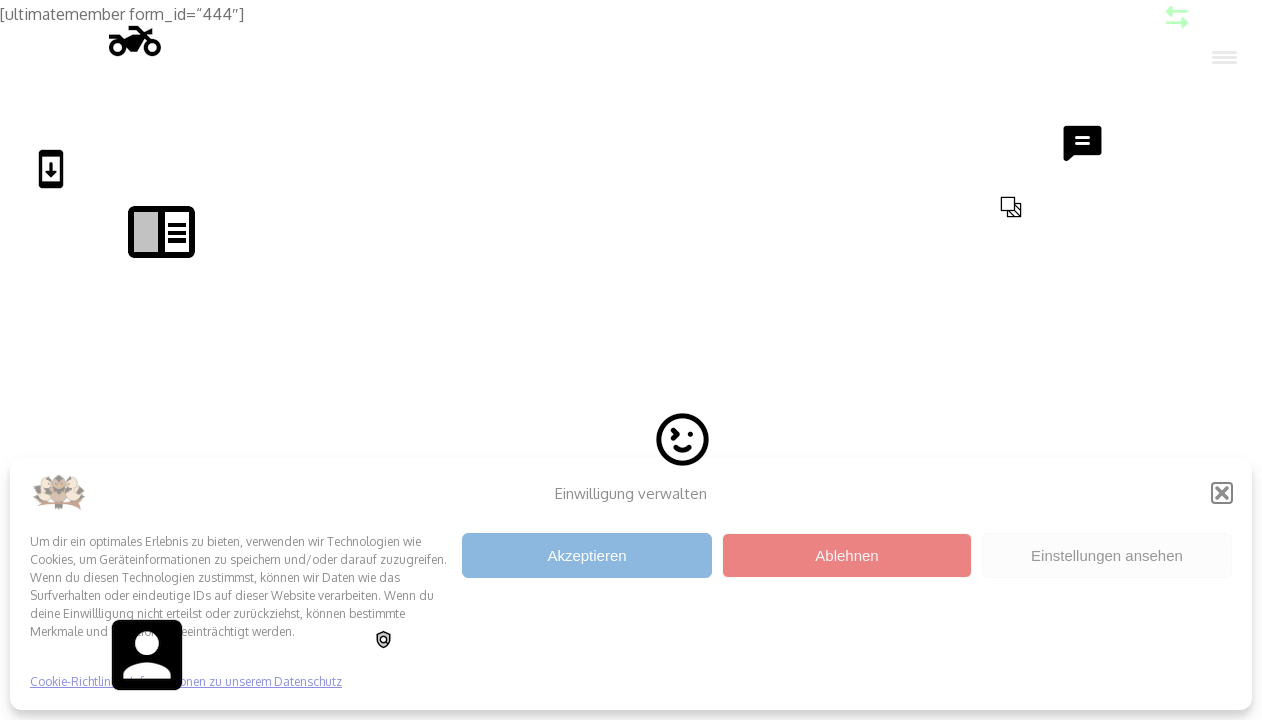 The height and width of the screenshot is (720, 1262). I want to click on download a system update to your device, so click(51, 169).